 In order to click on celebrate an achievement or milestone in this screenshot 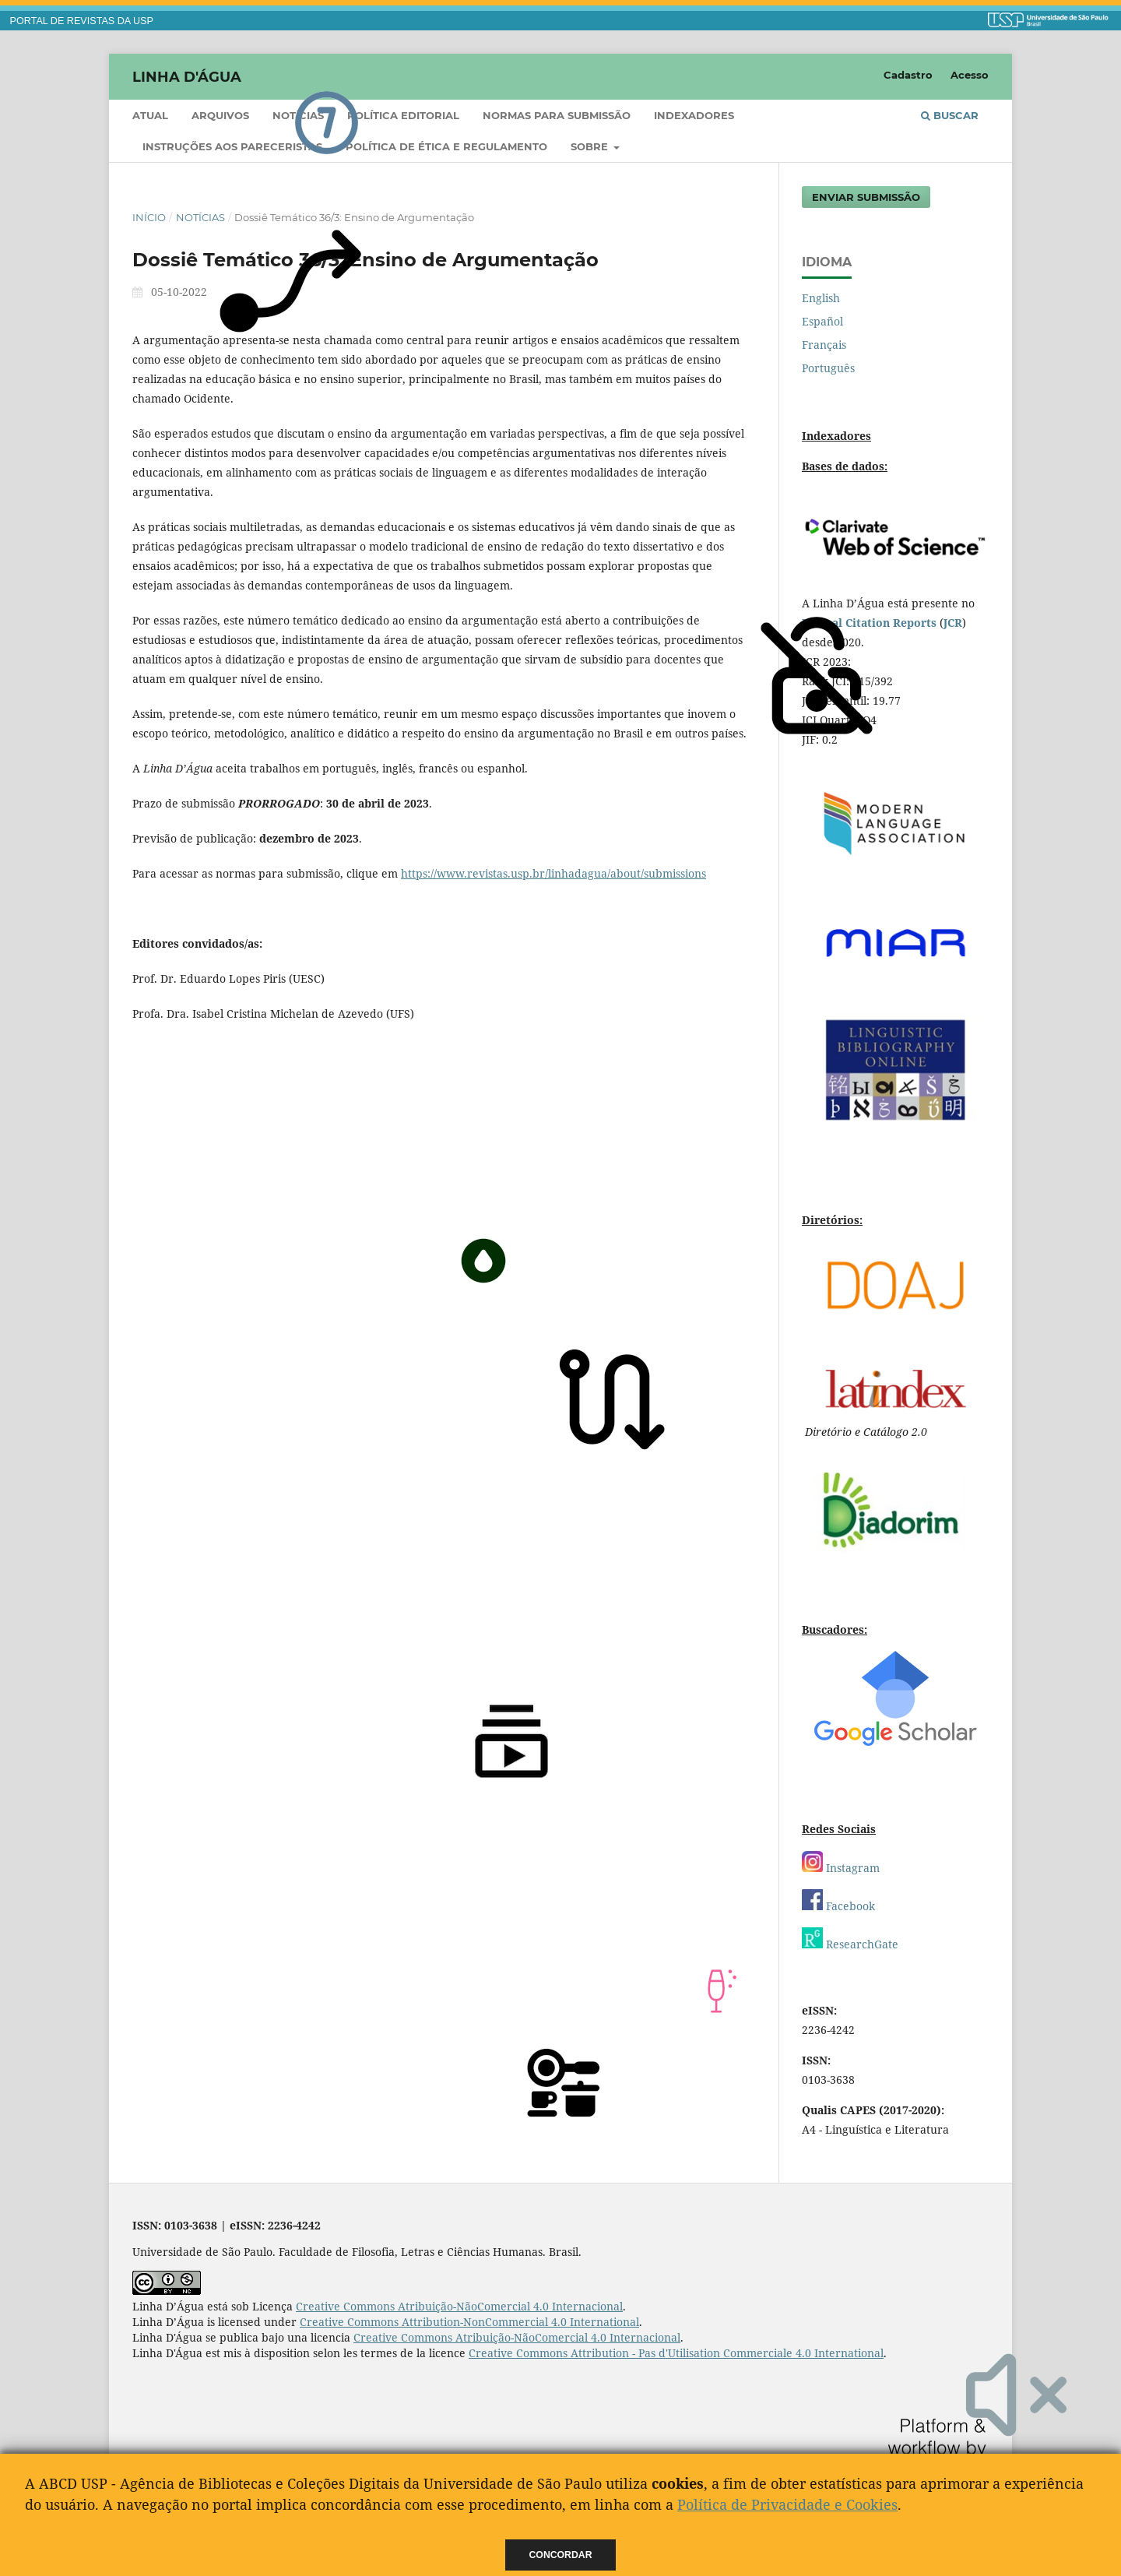, I will do `click(718, 1991)`.